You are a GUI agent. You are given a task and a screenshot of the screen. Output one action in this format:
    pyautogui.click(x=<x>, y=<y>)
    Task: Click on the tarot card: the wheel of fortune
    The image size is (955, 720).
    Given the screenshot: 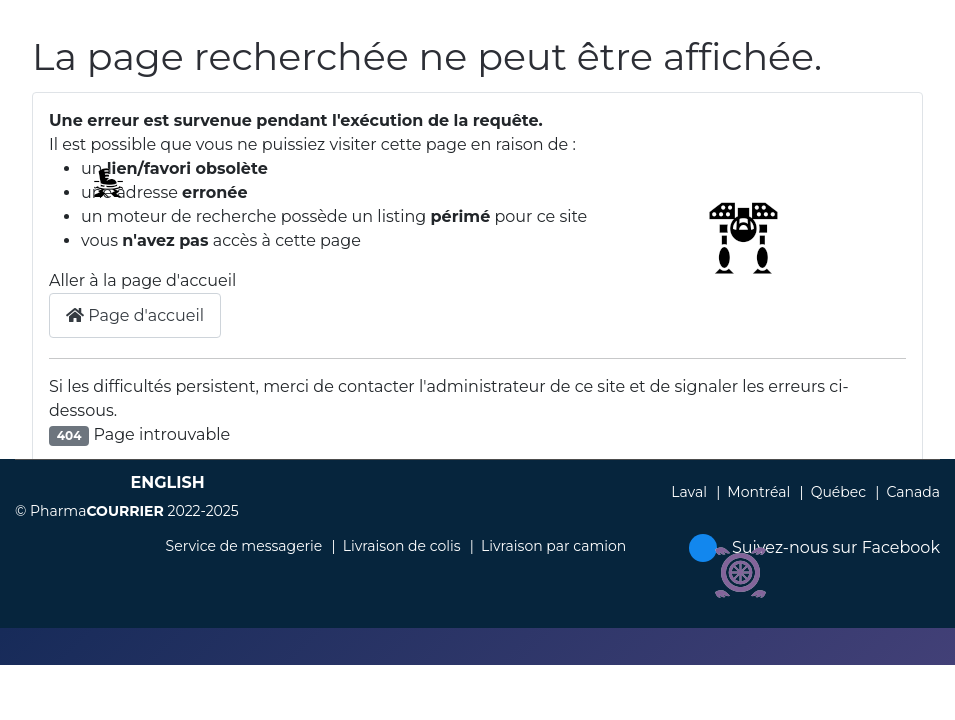 What is the action you would take?
    pyautogui.click(x=740, y=572)
    